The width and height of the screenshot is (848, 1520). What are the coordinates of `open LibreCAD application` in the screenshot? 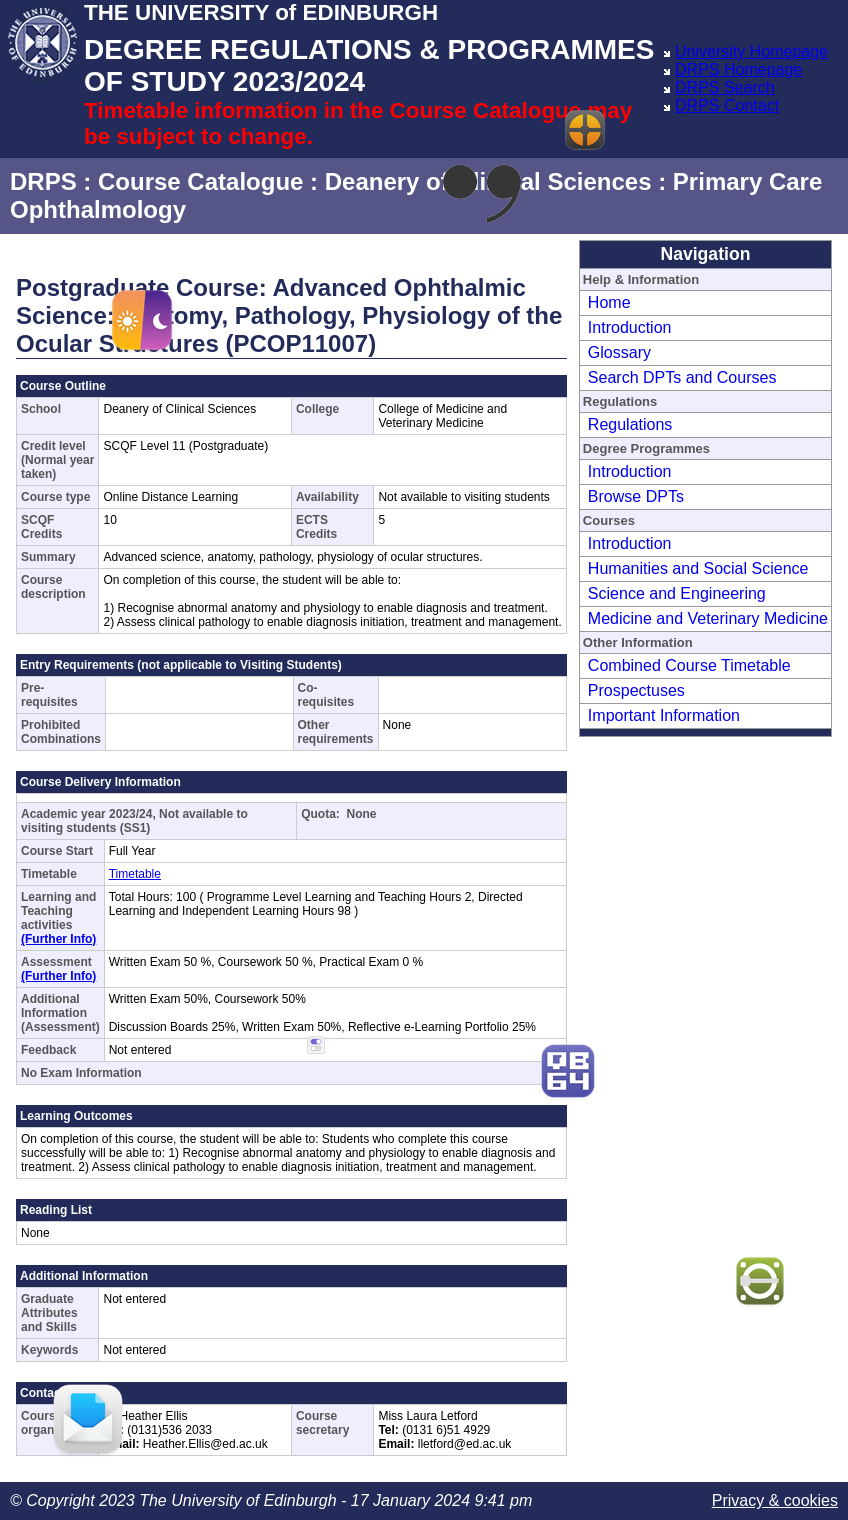 It's located at (760, 1281).